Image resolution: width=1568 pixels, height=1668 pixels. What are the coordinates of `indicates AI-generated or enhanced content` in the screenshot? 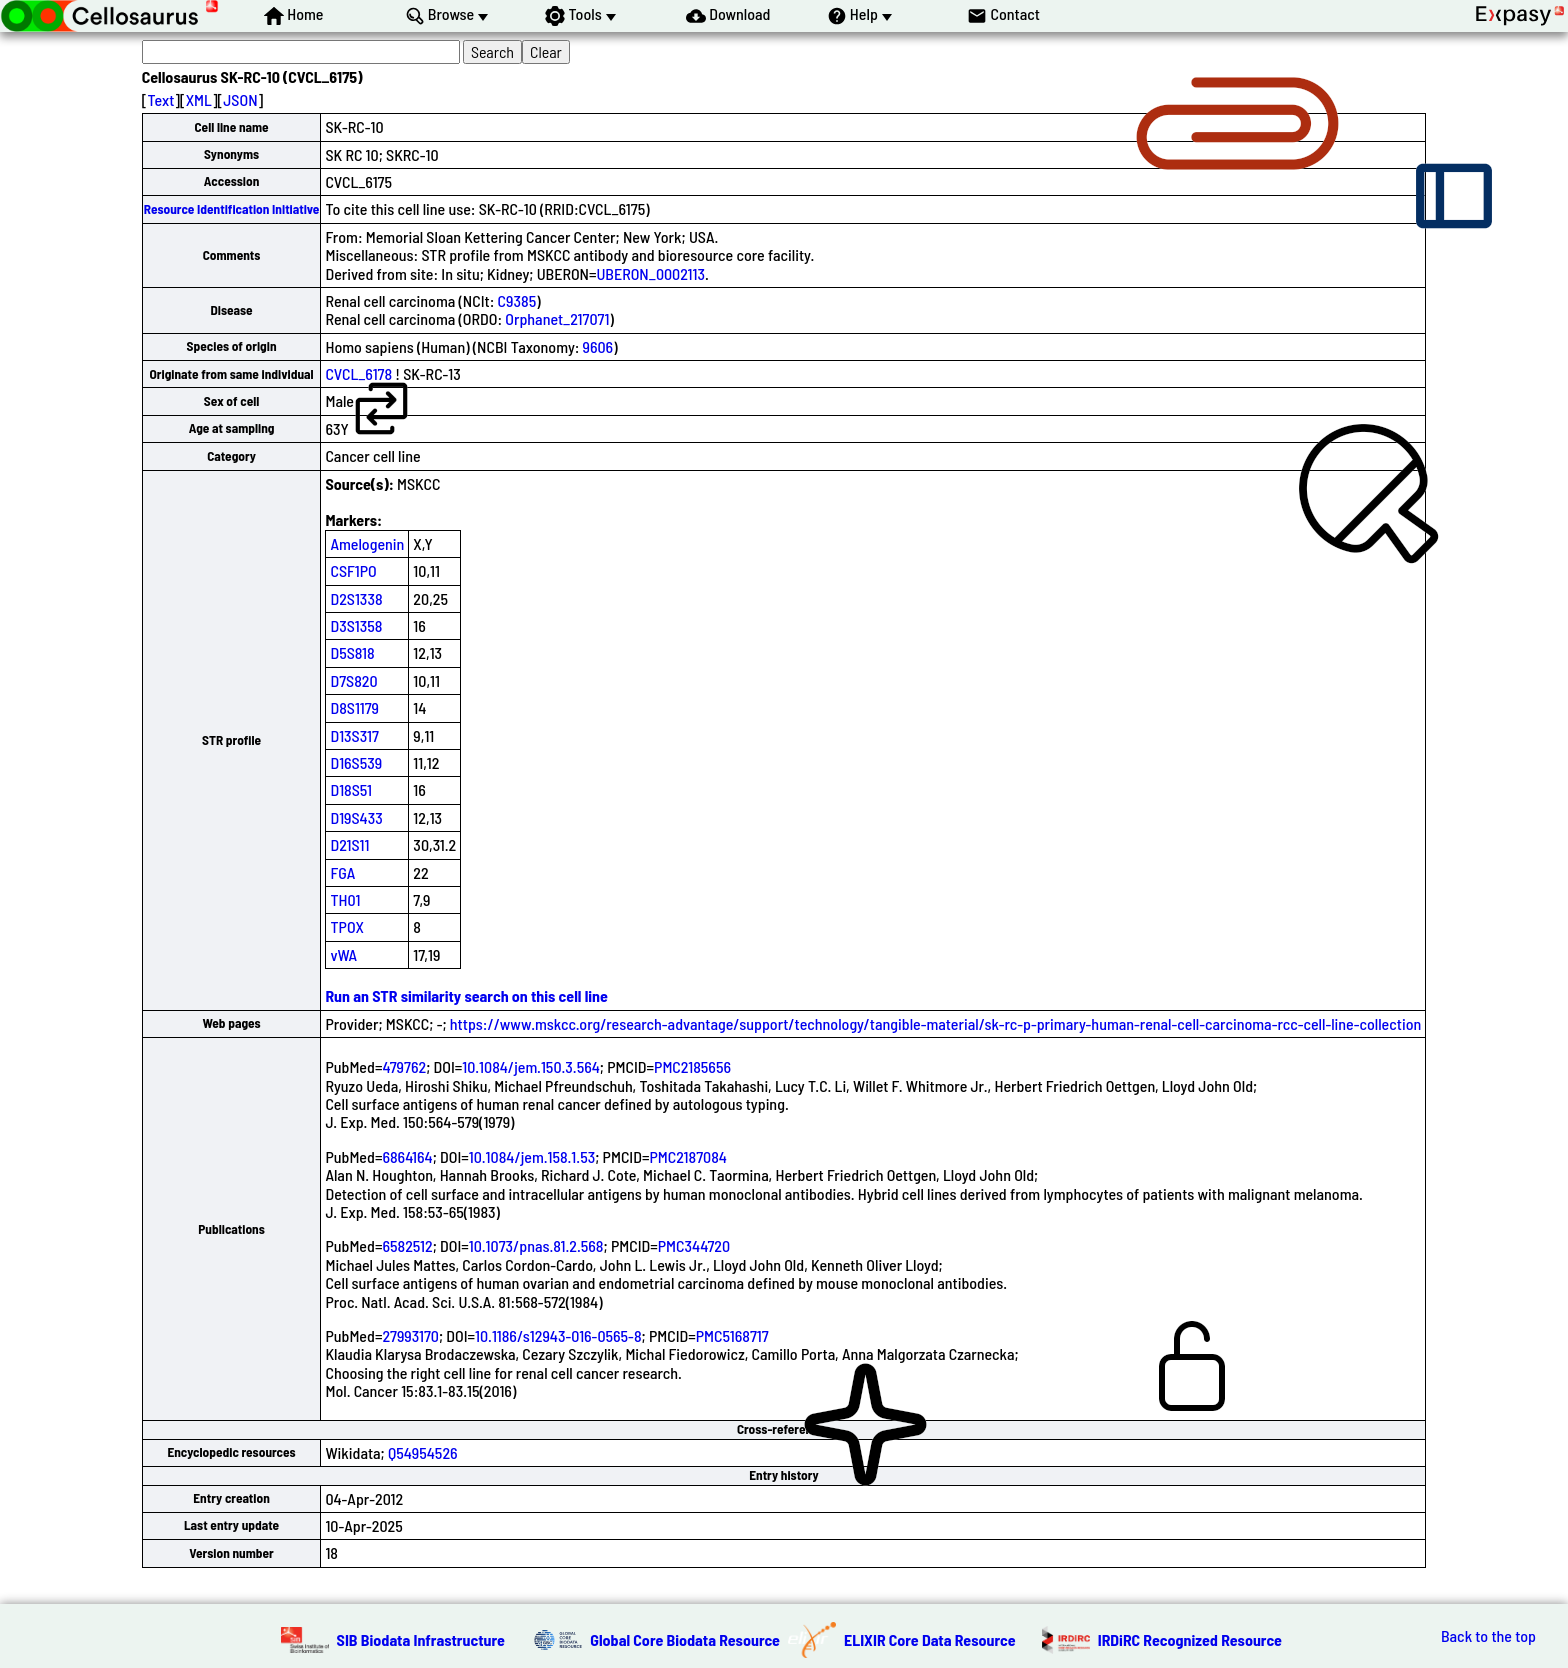 It's located at (865, 1424).